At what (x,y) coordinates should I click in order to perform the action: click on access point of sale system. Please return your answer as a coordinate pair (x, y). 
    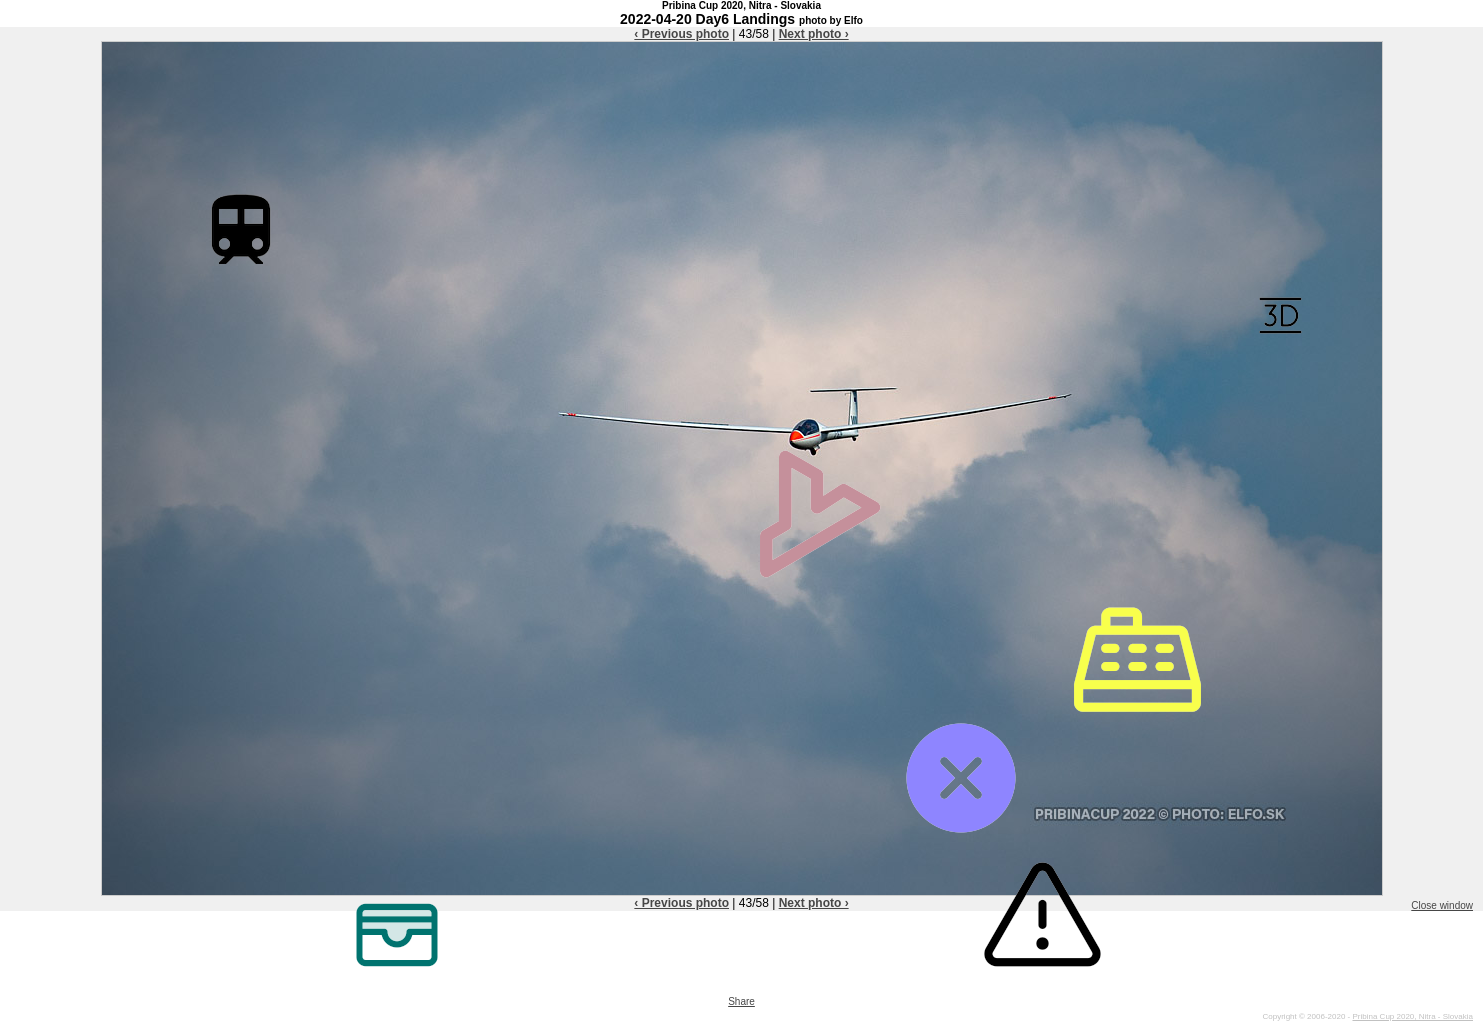
    Looking at the image, I should click on (1137, 666).